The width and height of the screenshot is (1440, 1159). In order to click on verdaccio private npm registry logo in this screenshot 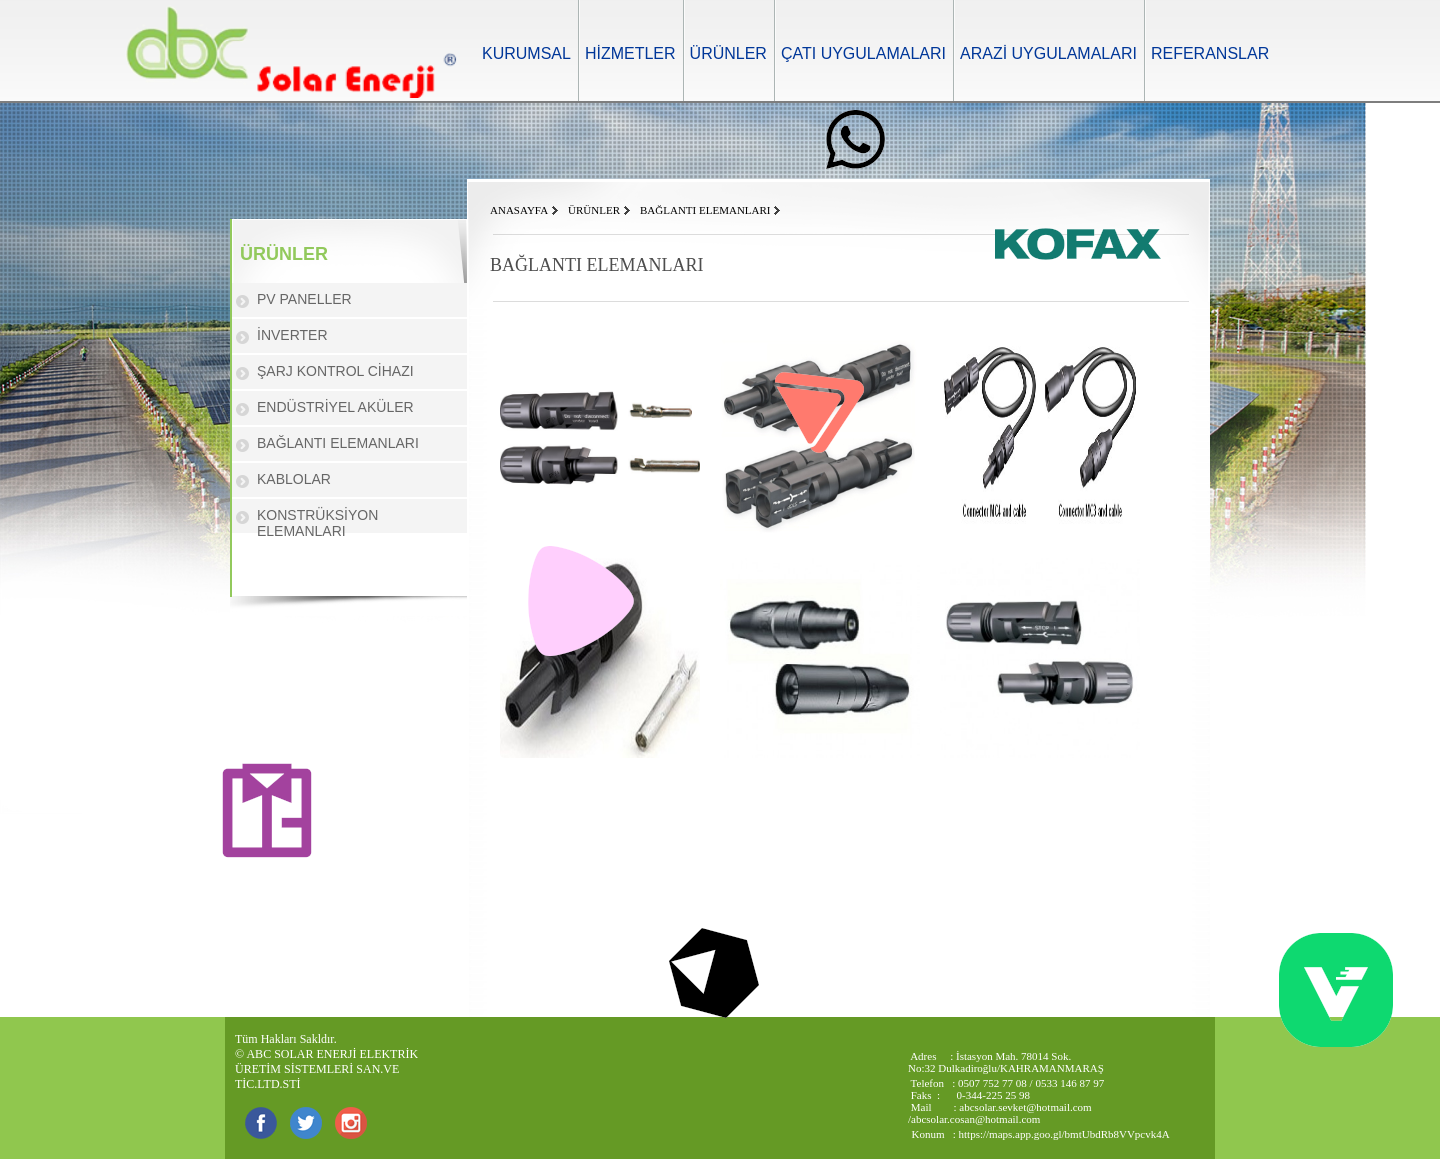, I will do `click(1336, 990)`.